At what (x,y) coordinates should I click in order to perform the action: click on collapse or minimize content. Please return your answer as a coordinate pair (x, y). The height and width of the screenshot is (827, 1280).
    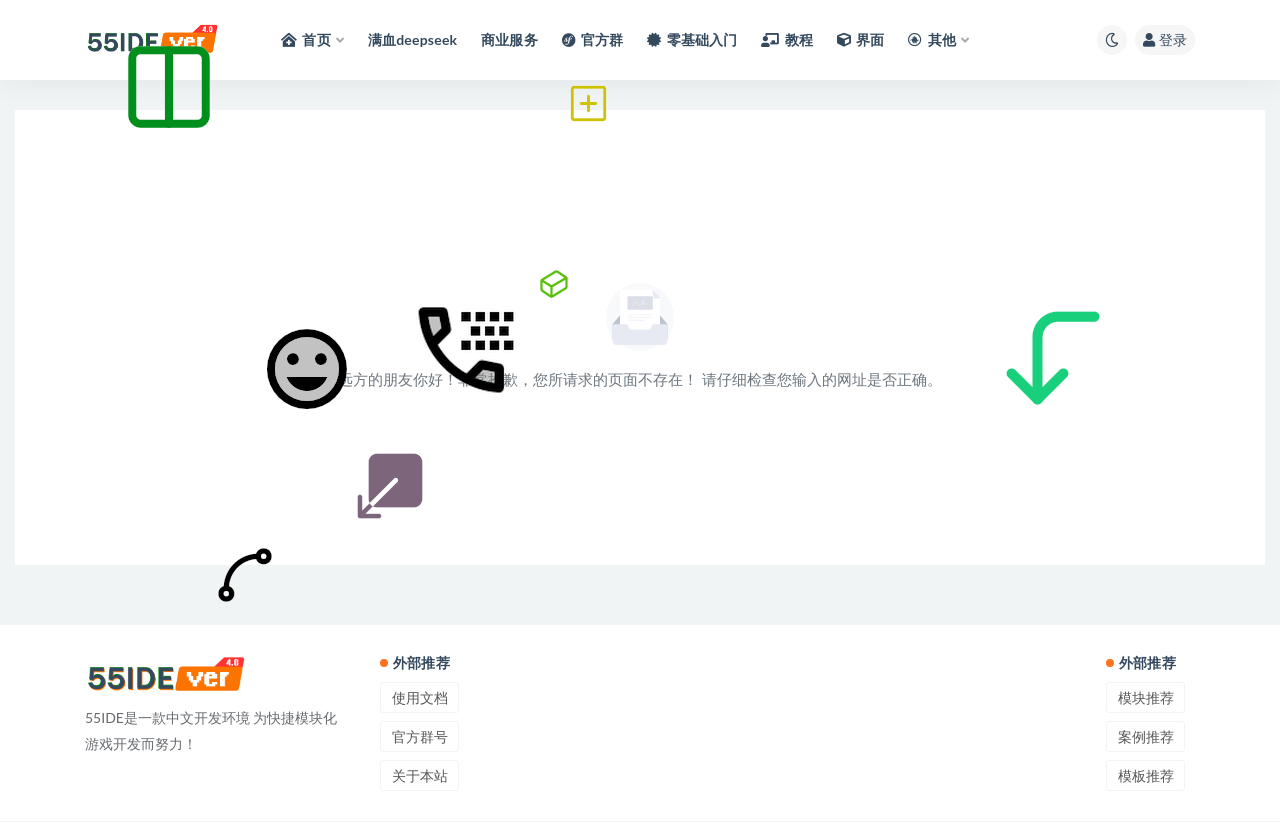
    Looking at the image, I should click on (390, 486).